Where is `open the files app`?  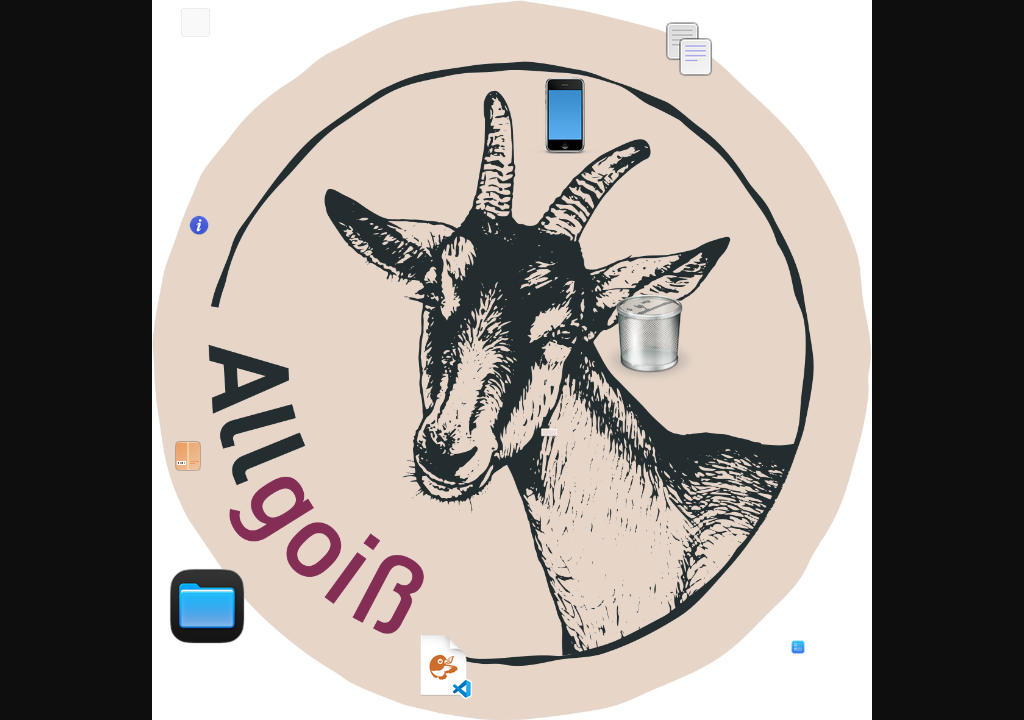
open the files app is located at coordinates (207, 606).